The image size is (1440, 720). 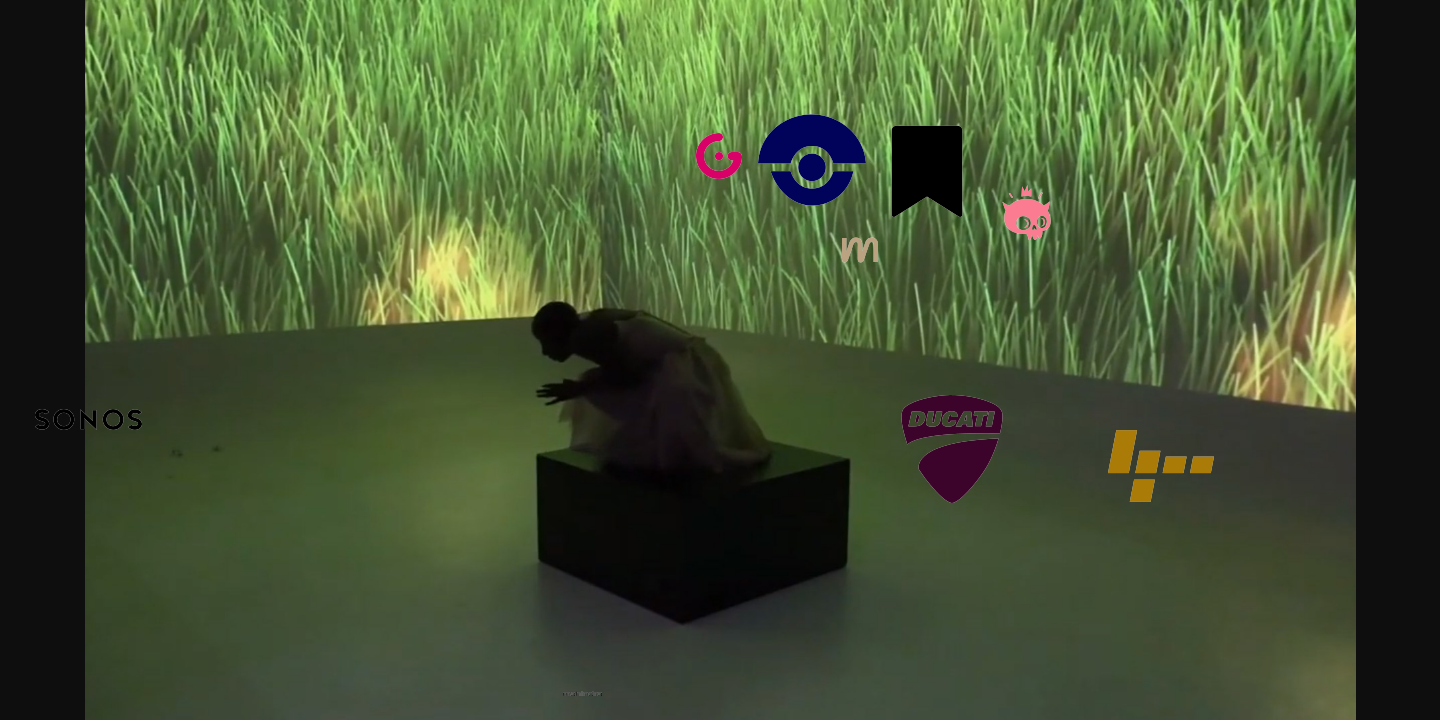 What do you see at coordinates (952, 449) in the screenshot?
I see `Ducati brand logo` at bounding box center [952, 449].